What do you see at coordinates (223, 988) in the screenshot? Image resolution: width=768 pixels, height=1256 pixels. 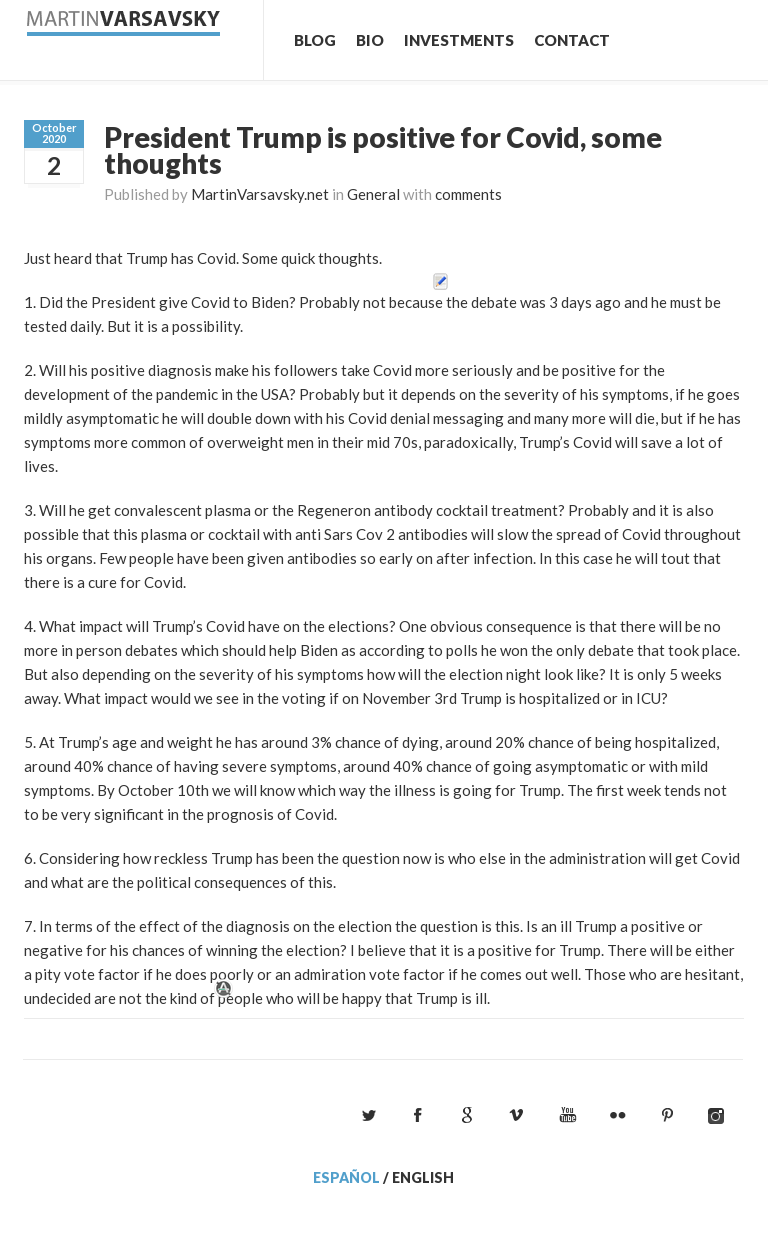 I see `open system software update application` at bounding box center [223, 988].